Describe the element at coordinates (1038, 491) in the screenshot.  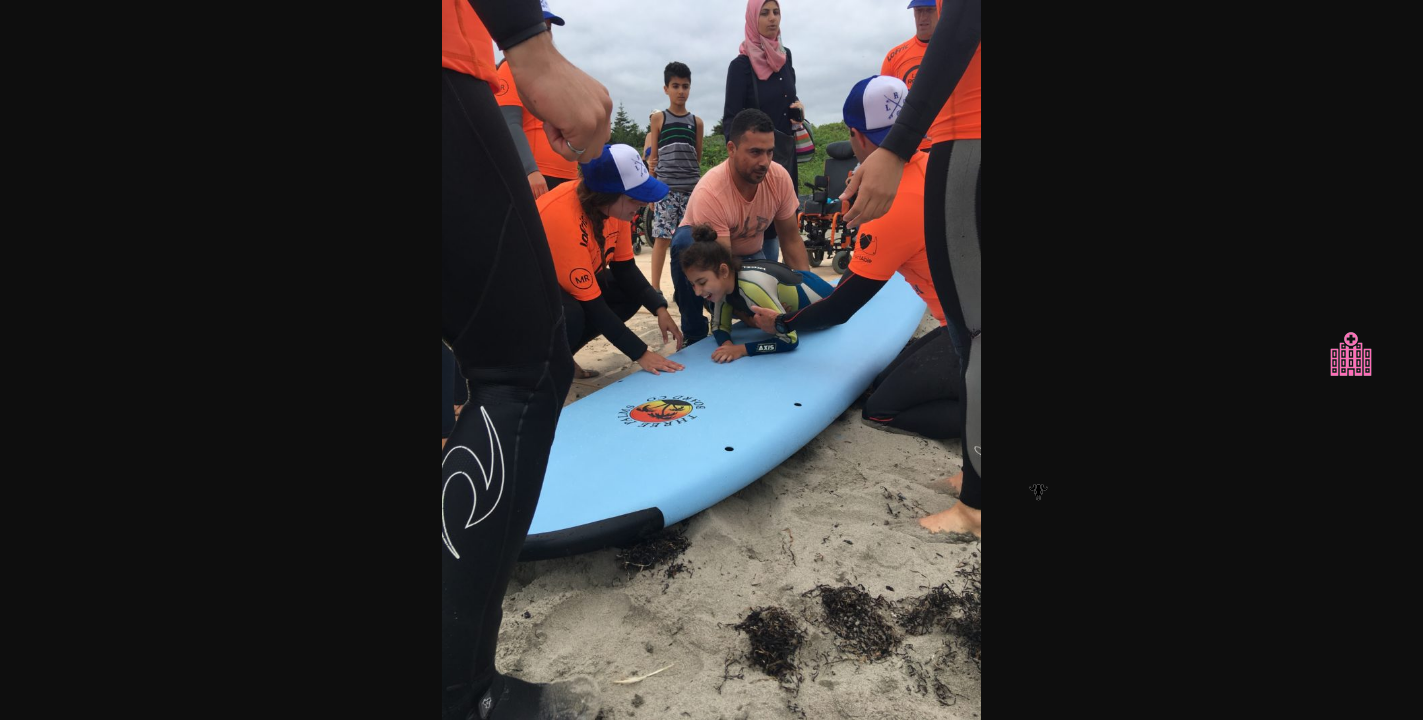
I see `indicates a desert or wasteland area in a game map` at that location.